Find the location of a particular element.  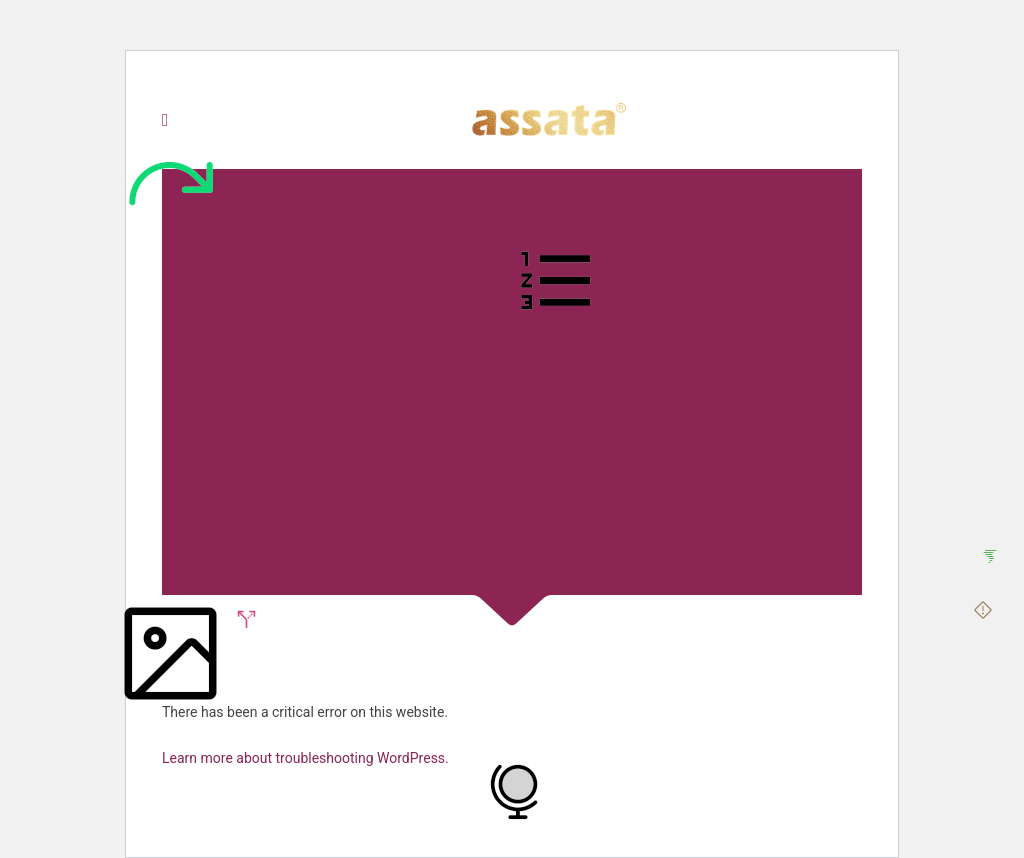

view image or photo is located at coordinates (170, 653).